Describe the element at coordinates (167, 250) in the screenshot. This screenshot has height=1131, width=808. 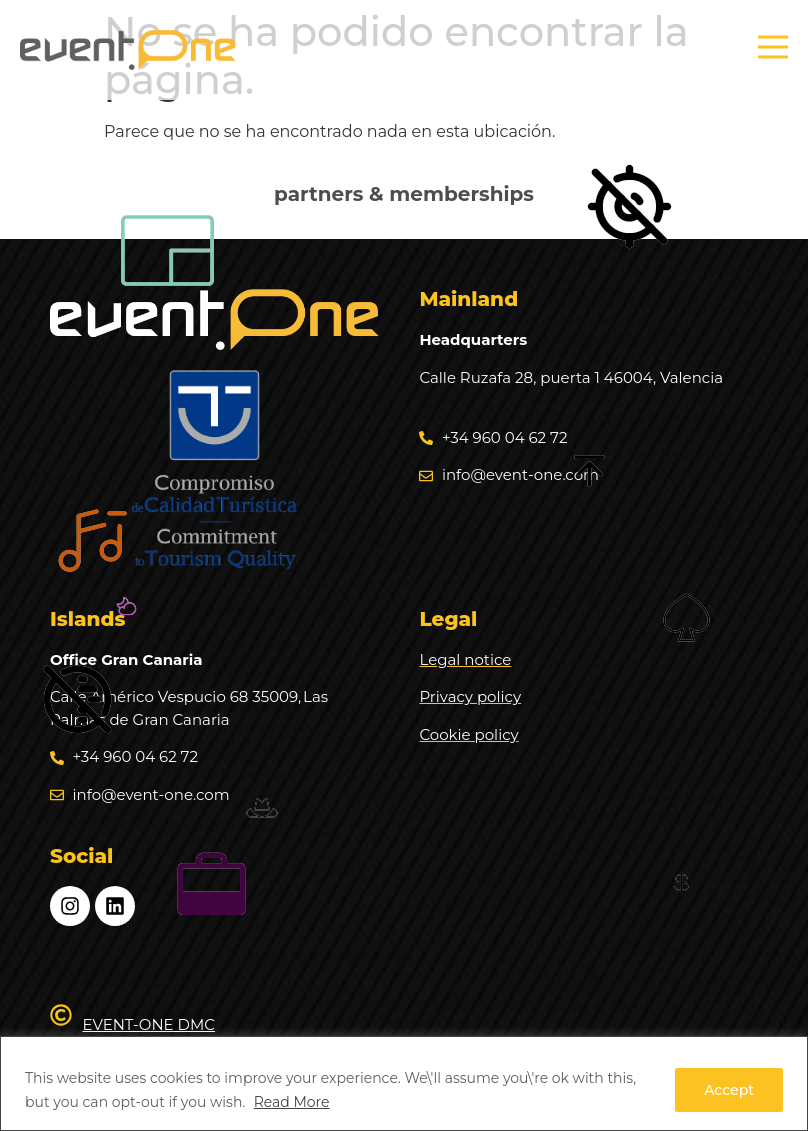
I see `enable picture-in-picture mode` at that location.